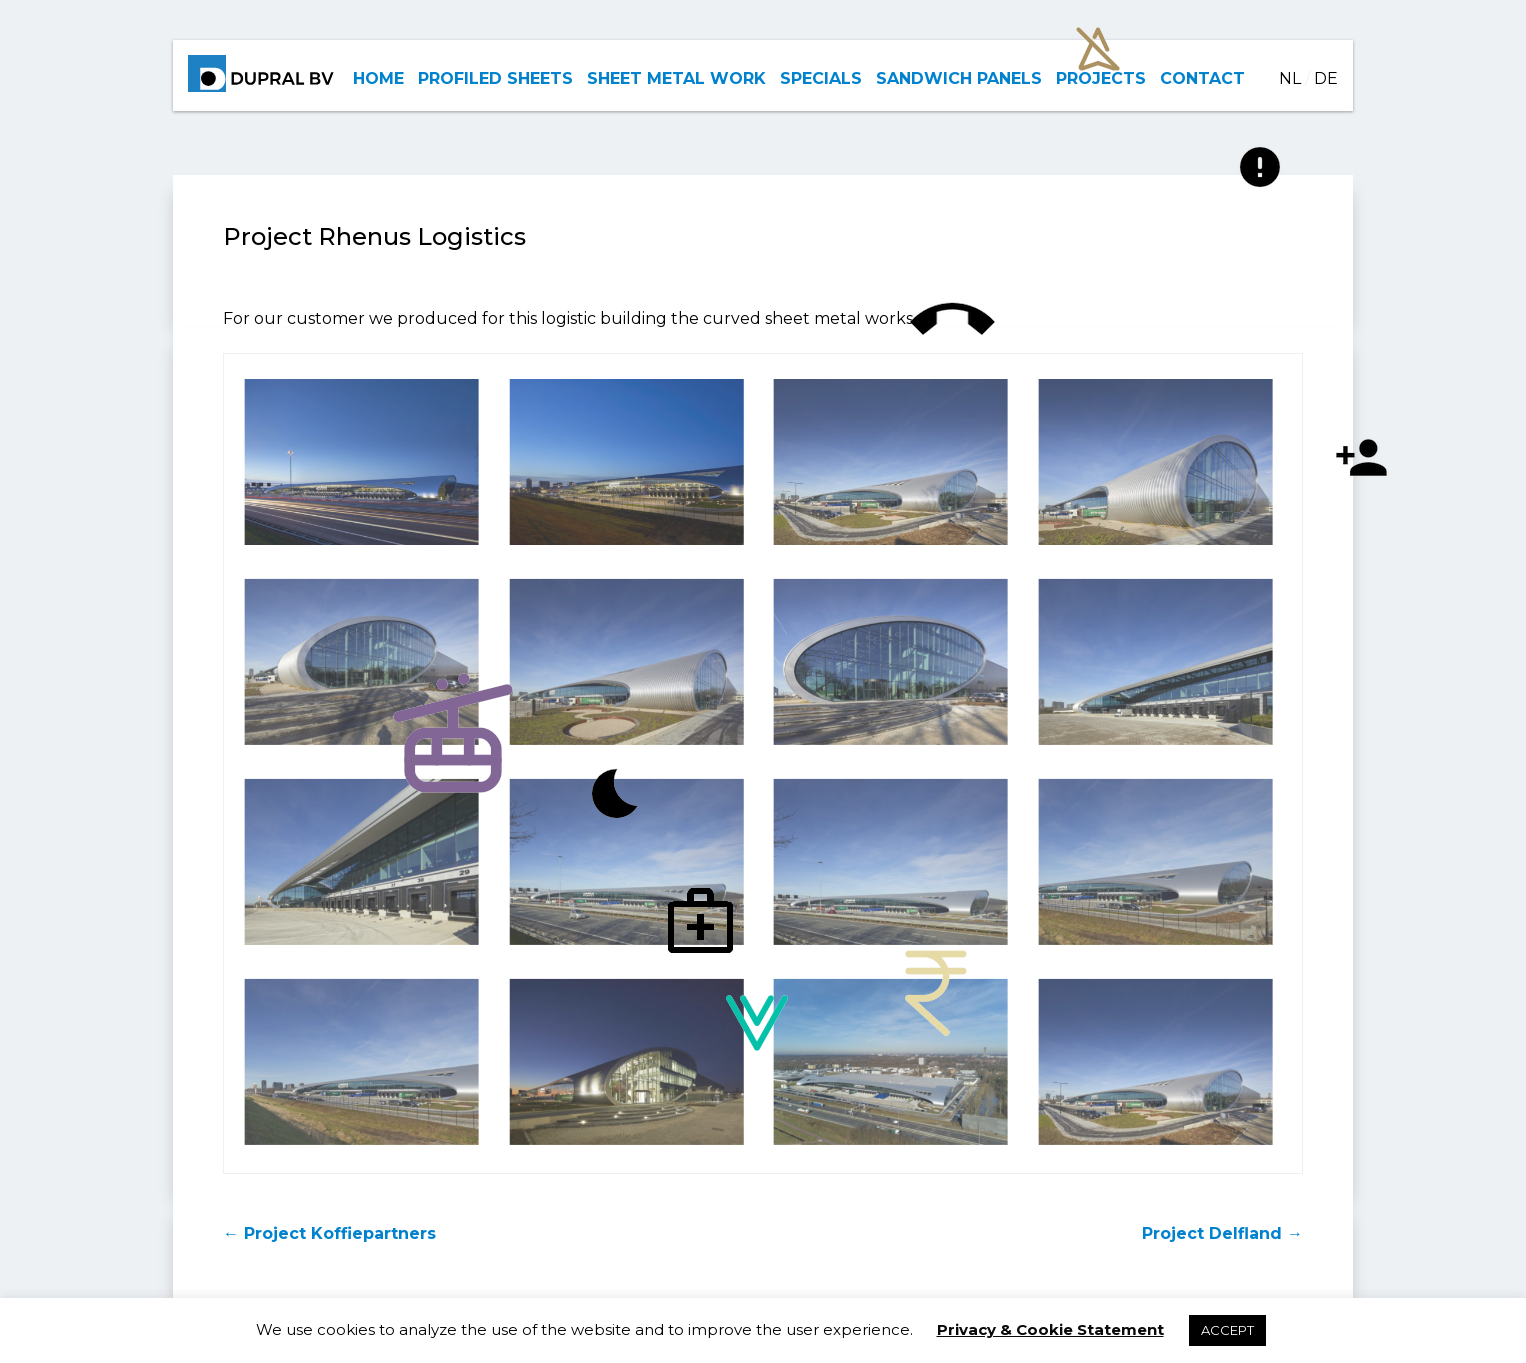 The image size is (1526, 1363). I want to click on view prices in Indian rupees, so click(932, 991).